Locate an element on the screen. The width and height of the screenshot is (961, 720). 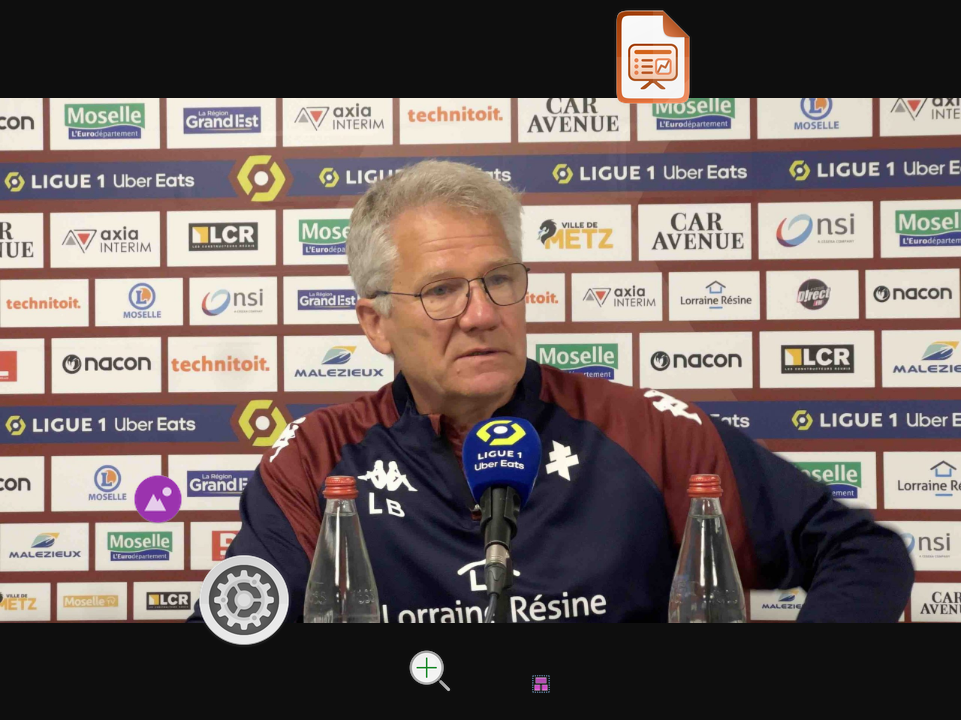
open a presentation file is located at coordinates (653, 57).